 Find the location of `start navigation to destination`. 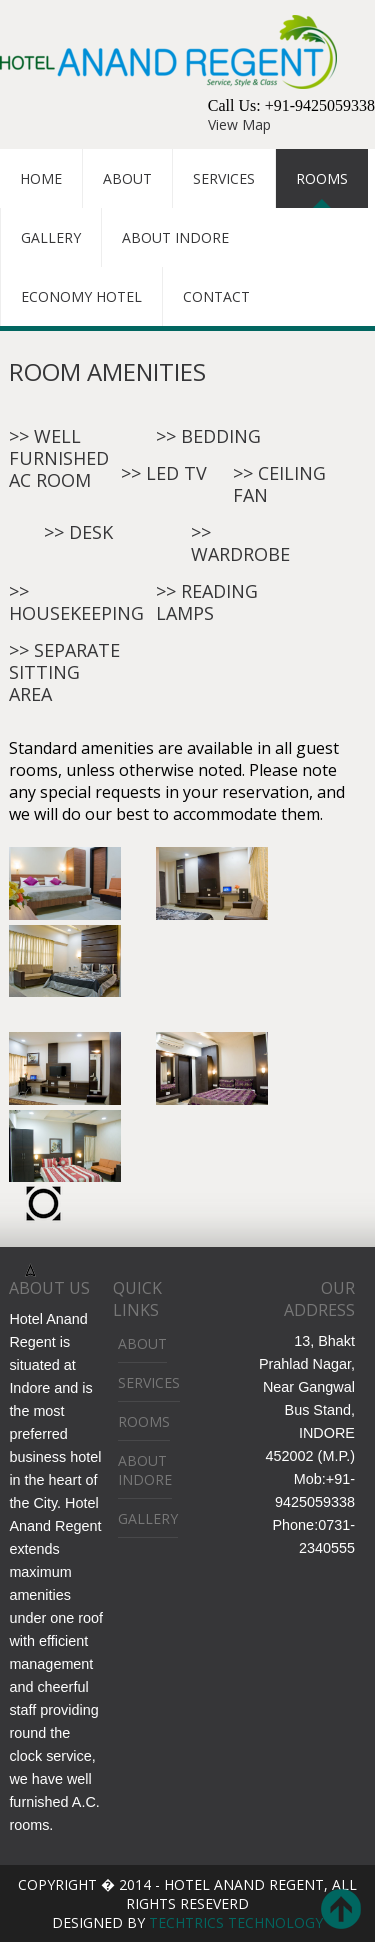

start navigation to destination is located at coordinates (30, 1270).